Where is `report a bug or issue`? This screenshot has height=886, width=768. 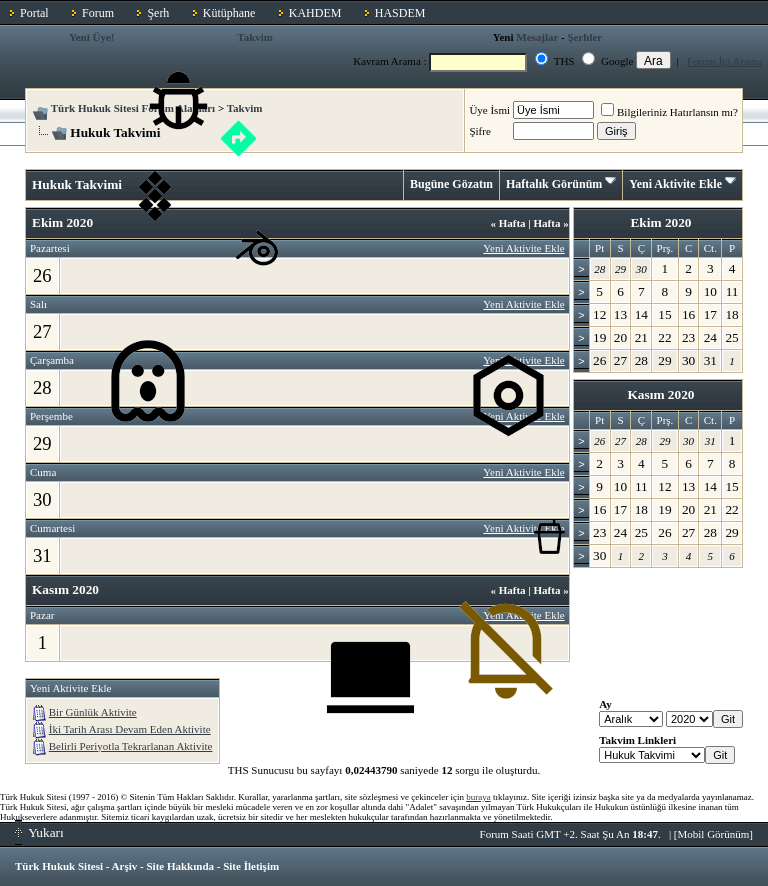 report a bug or issue is located at coordinates (178, 100).